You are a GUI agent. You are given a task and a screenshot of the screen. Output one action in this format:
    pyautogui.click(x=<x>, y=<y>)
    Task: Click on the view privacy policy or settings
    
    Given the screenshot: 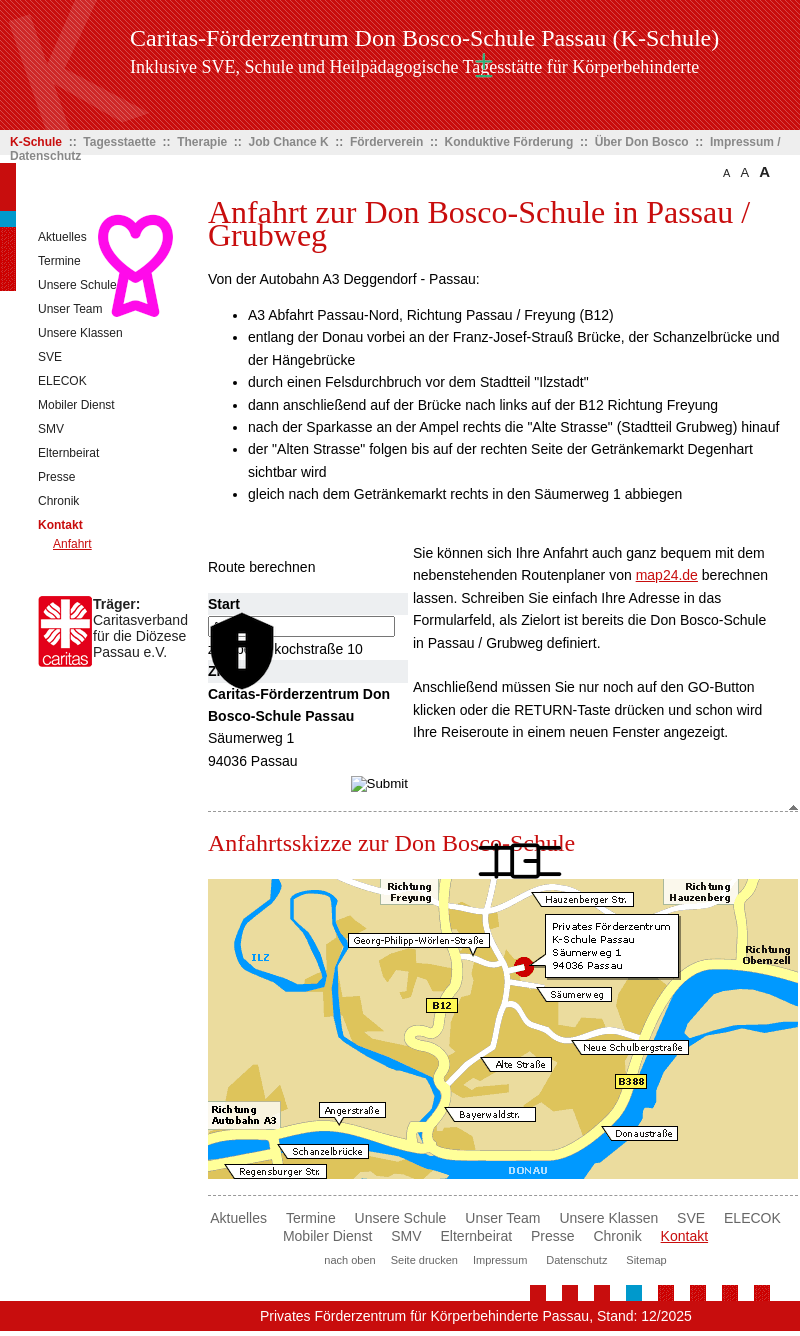 What is the action you would take?
    pyautogui.click(x=242, y=651)
    